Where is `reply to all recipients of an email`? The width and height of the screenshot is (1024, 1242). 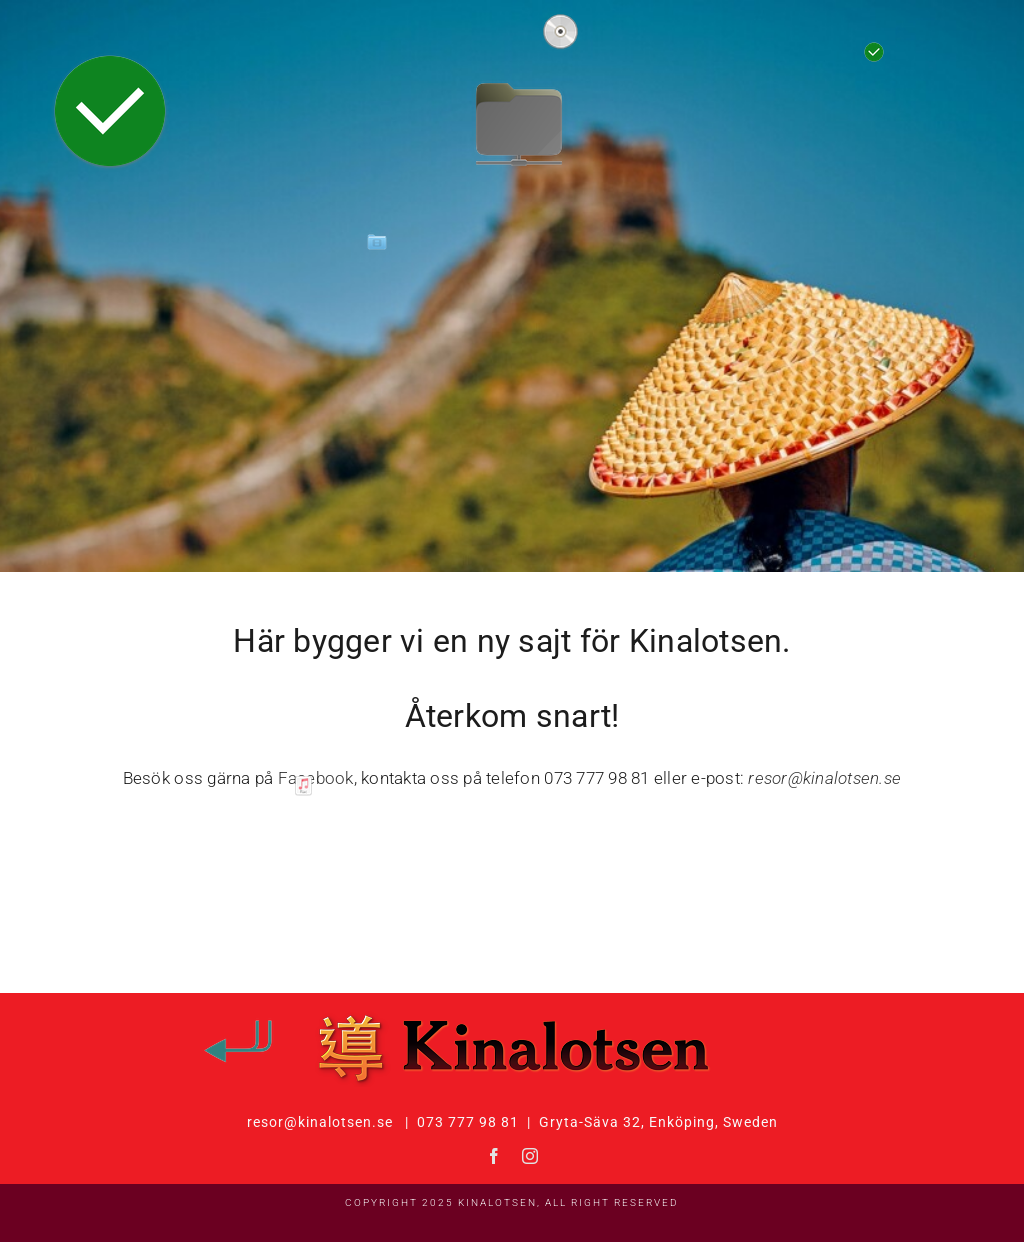
reply to all recipients of an email is located at coordinates (237, 1041).